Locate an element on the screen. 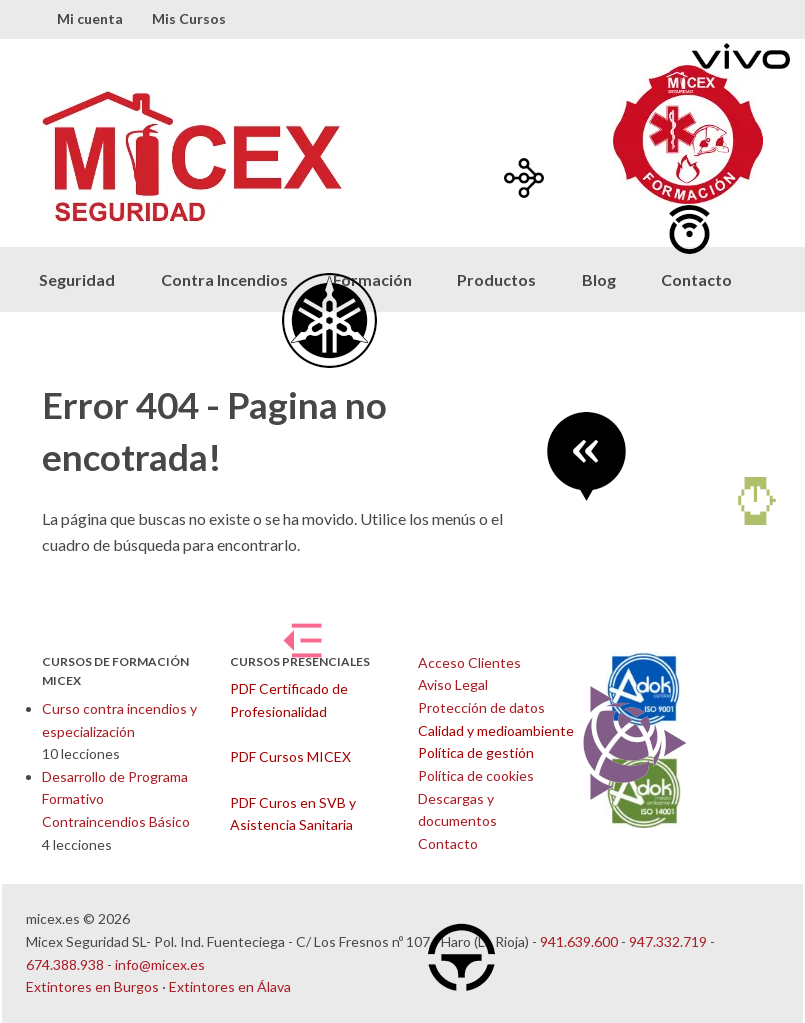  ray distributed computing framework logo is located at coordinates (524, 178).